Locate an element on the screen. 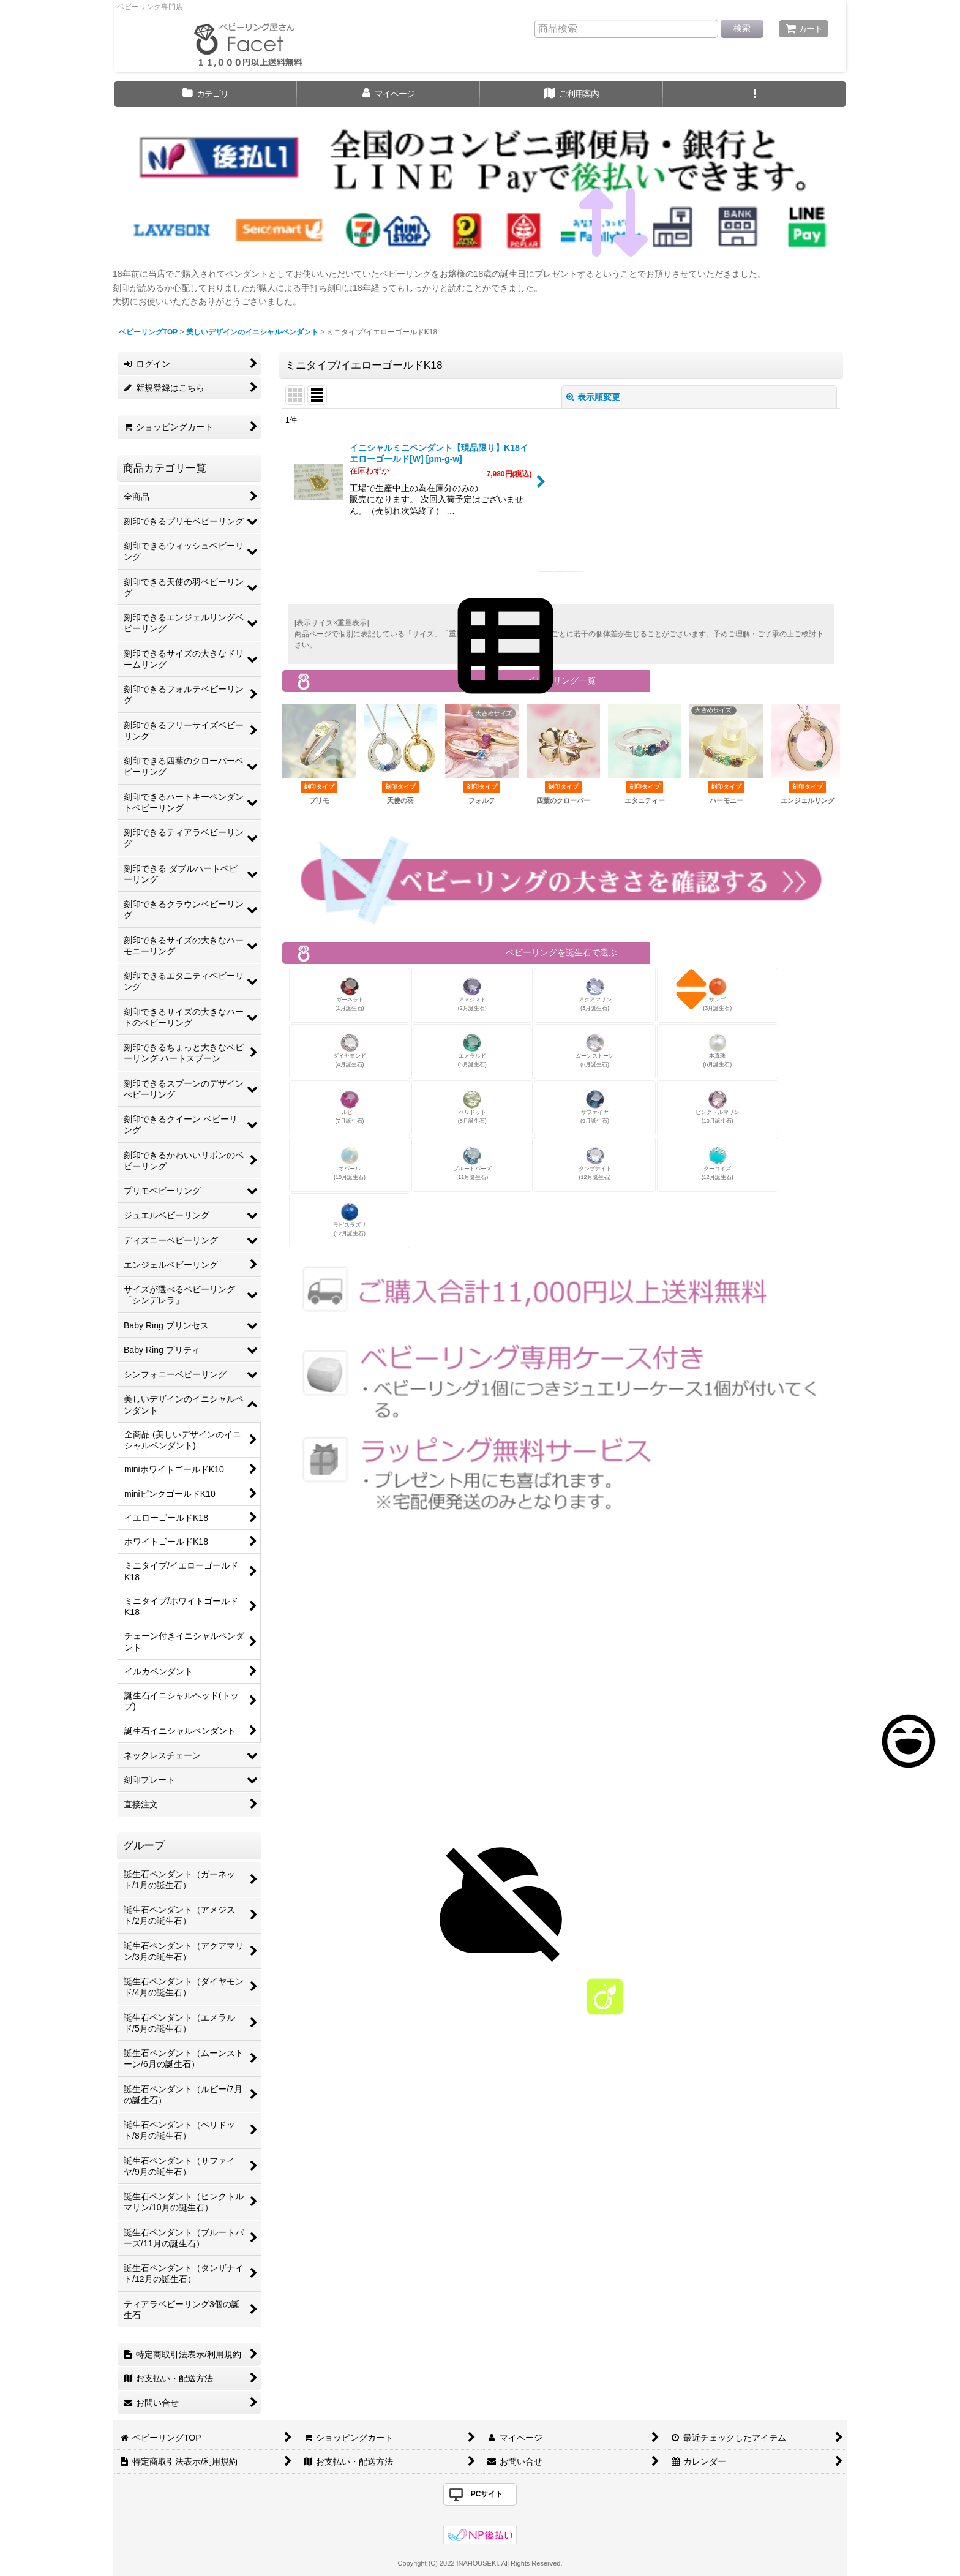 The height and width of the screenshot is (2576, 960). open viadeo professional networking app is located at coordinates (605, 1997).